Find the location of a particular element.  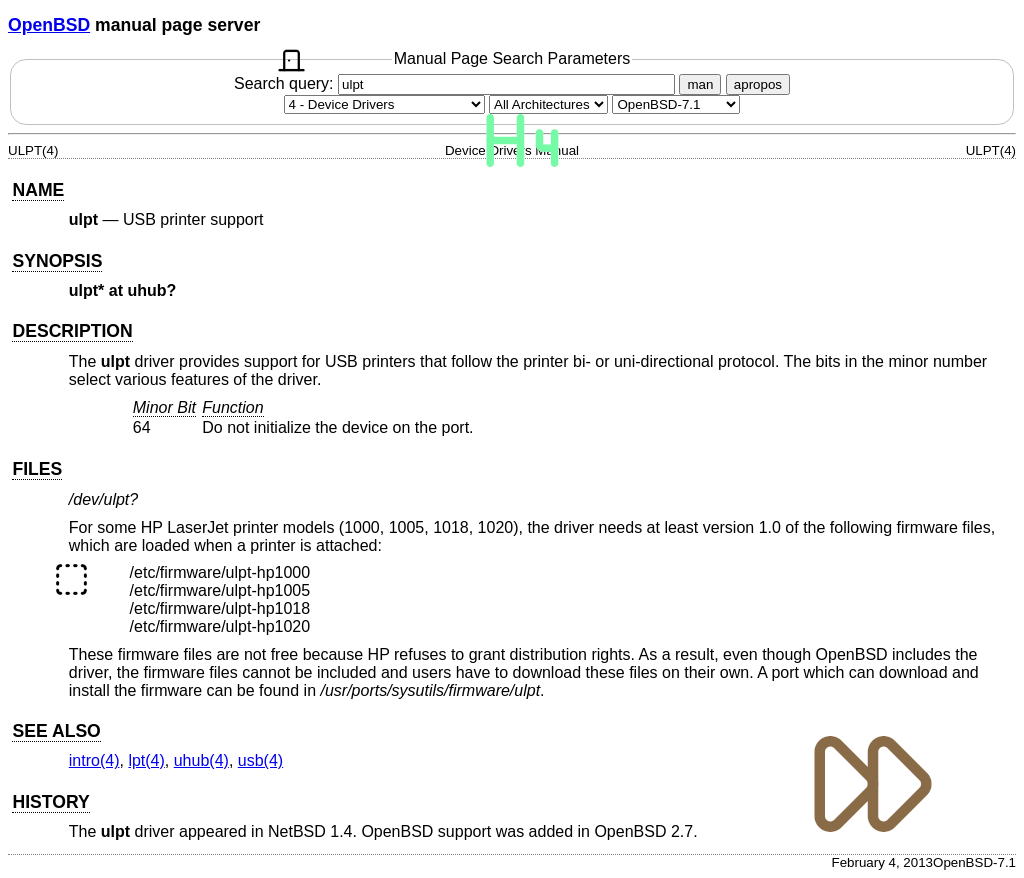

select or define a region is located at coordinates (71, 579).